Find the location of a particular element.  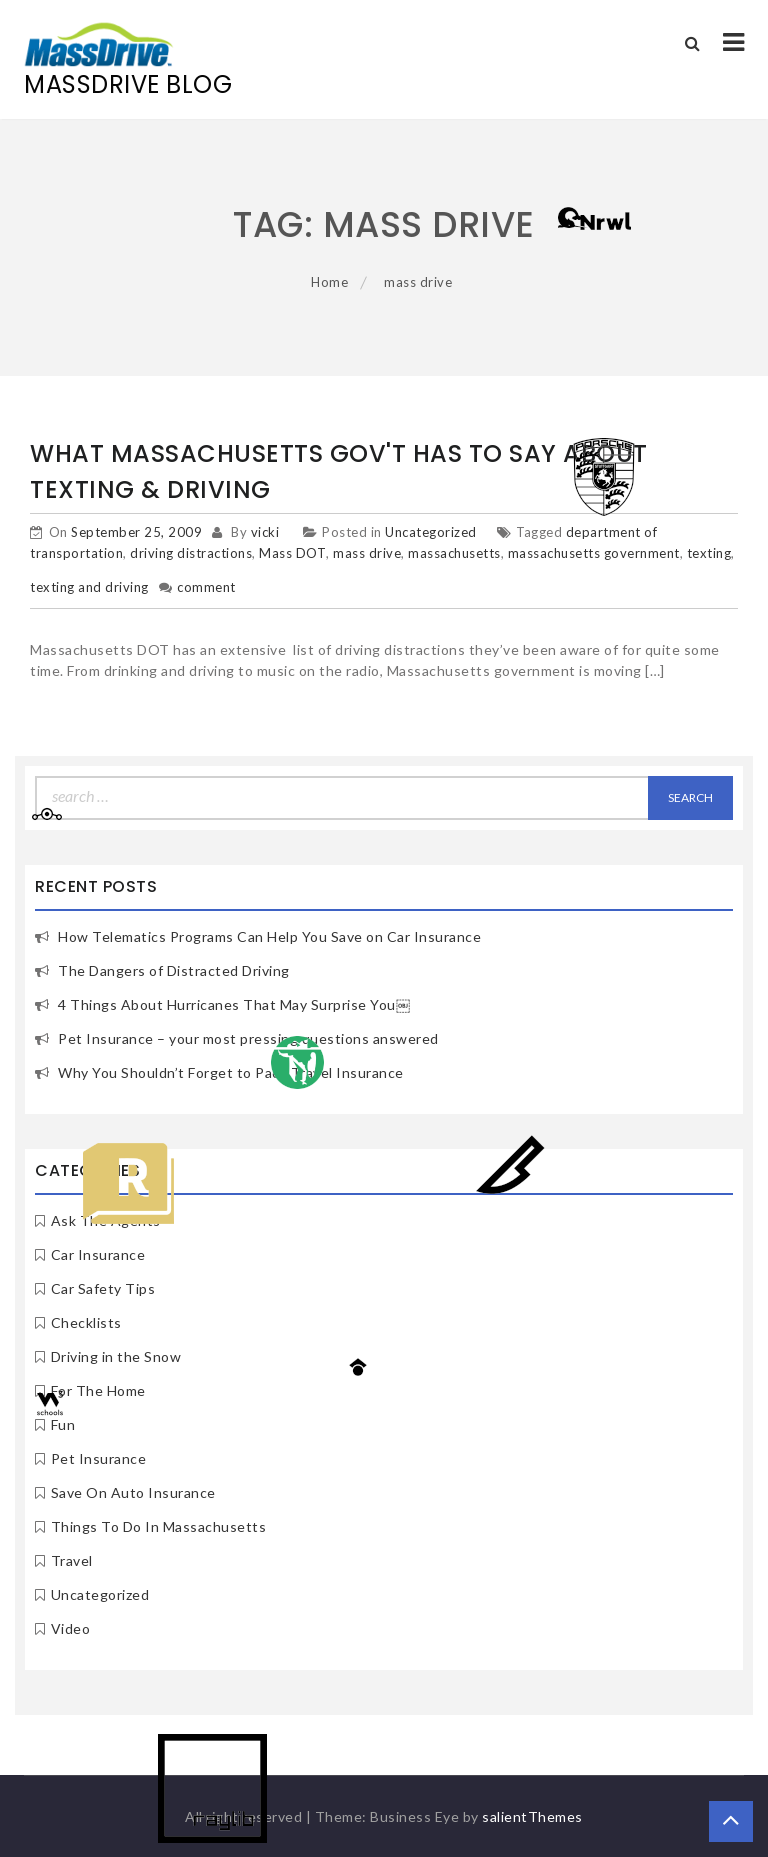

open Autodesk Revit application is located at coordinates (128, 1183).